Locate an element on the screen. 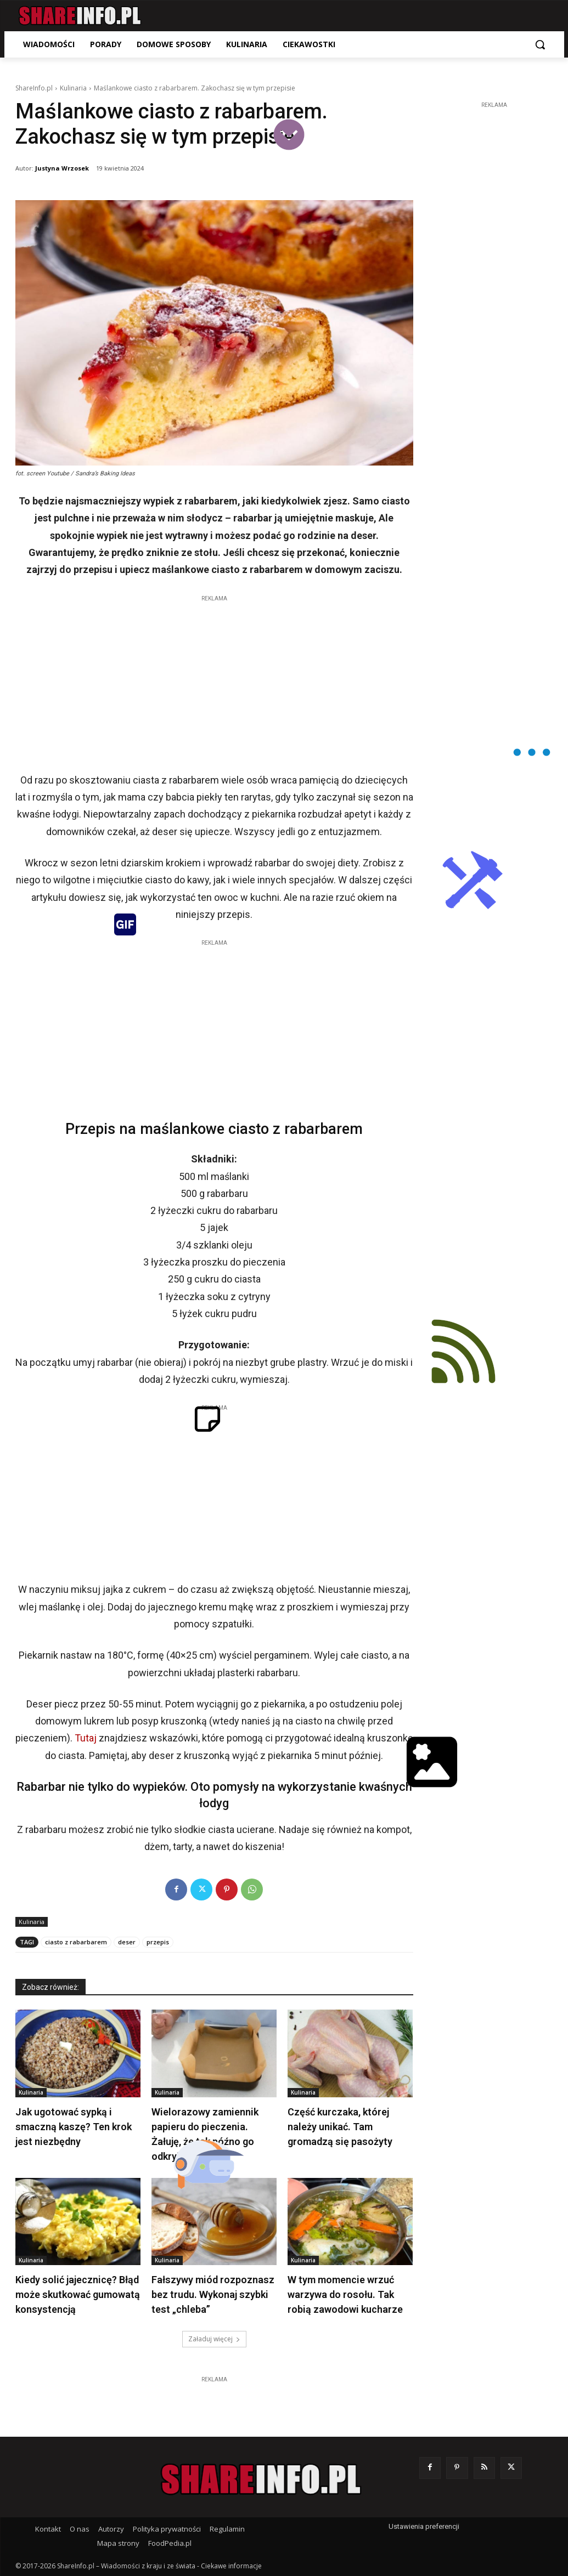 The image size is (568, 2576). indicates a Discord staff member is located at coordinates (473, 880).